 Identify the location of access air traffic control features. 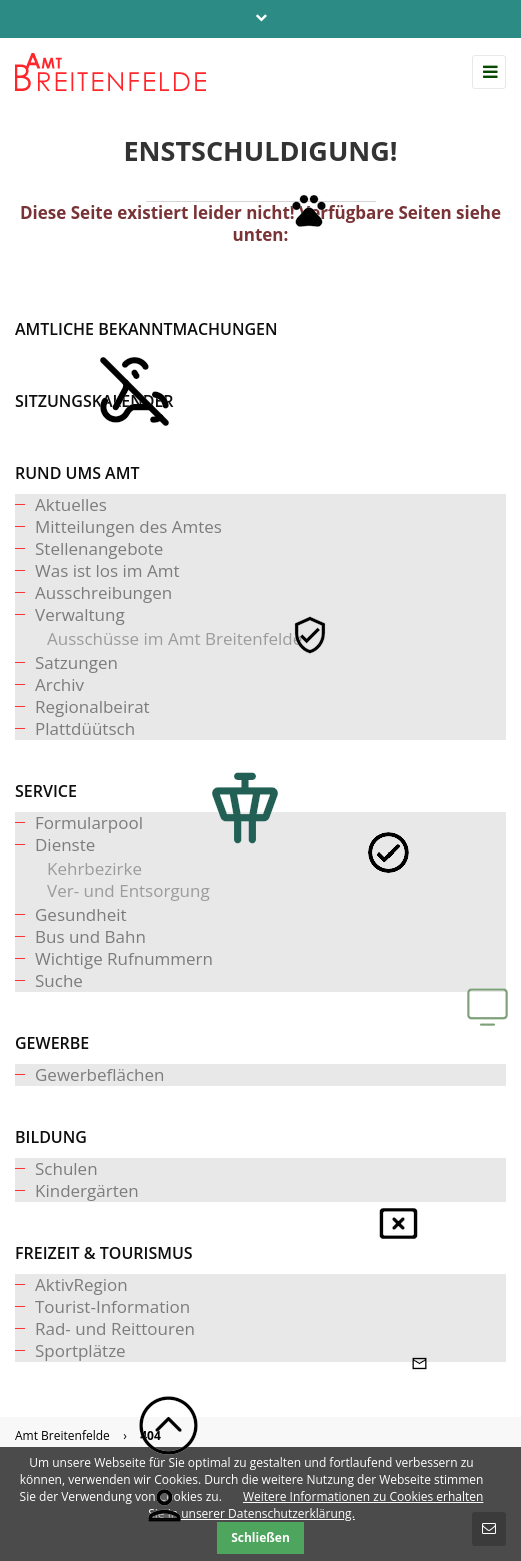
(245, 808).